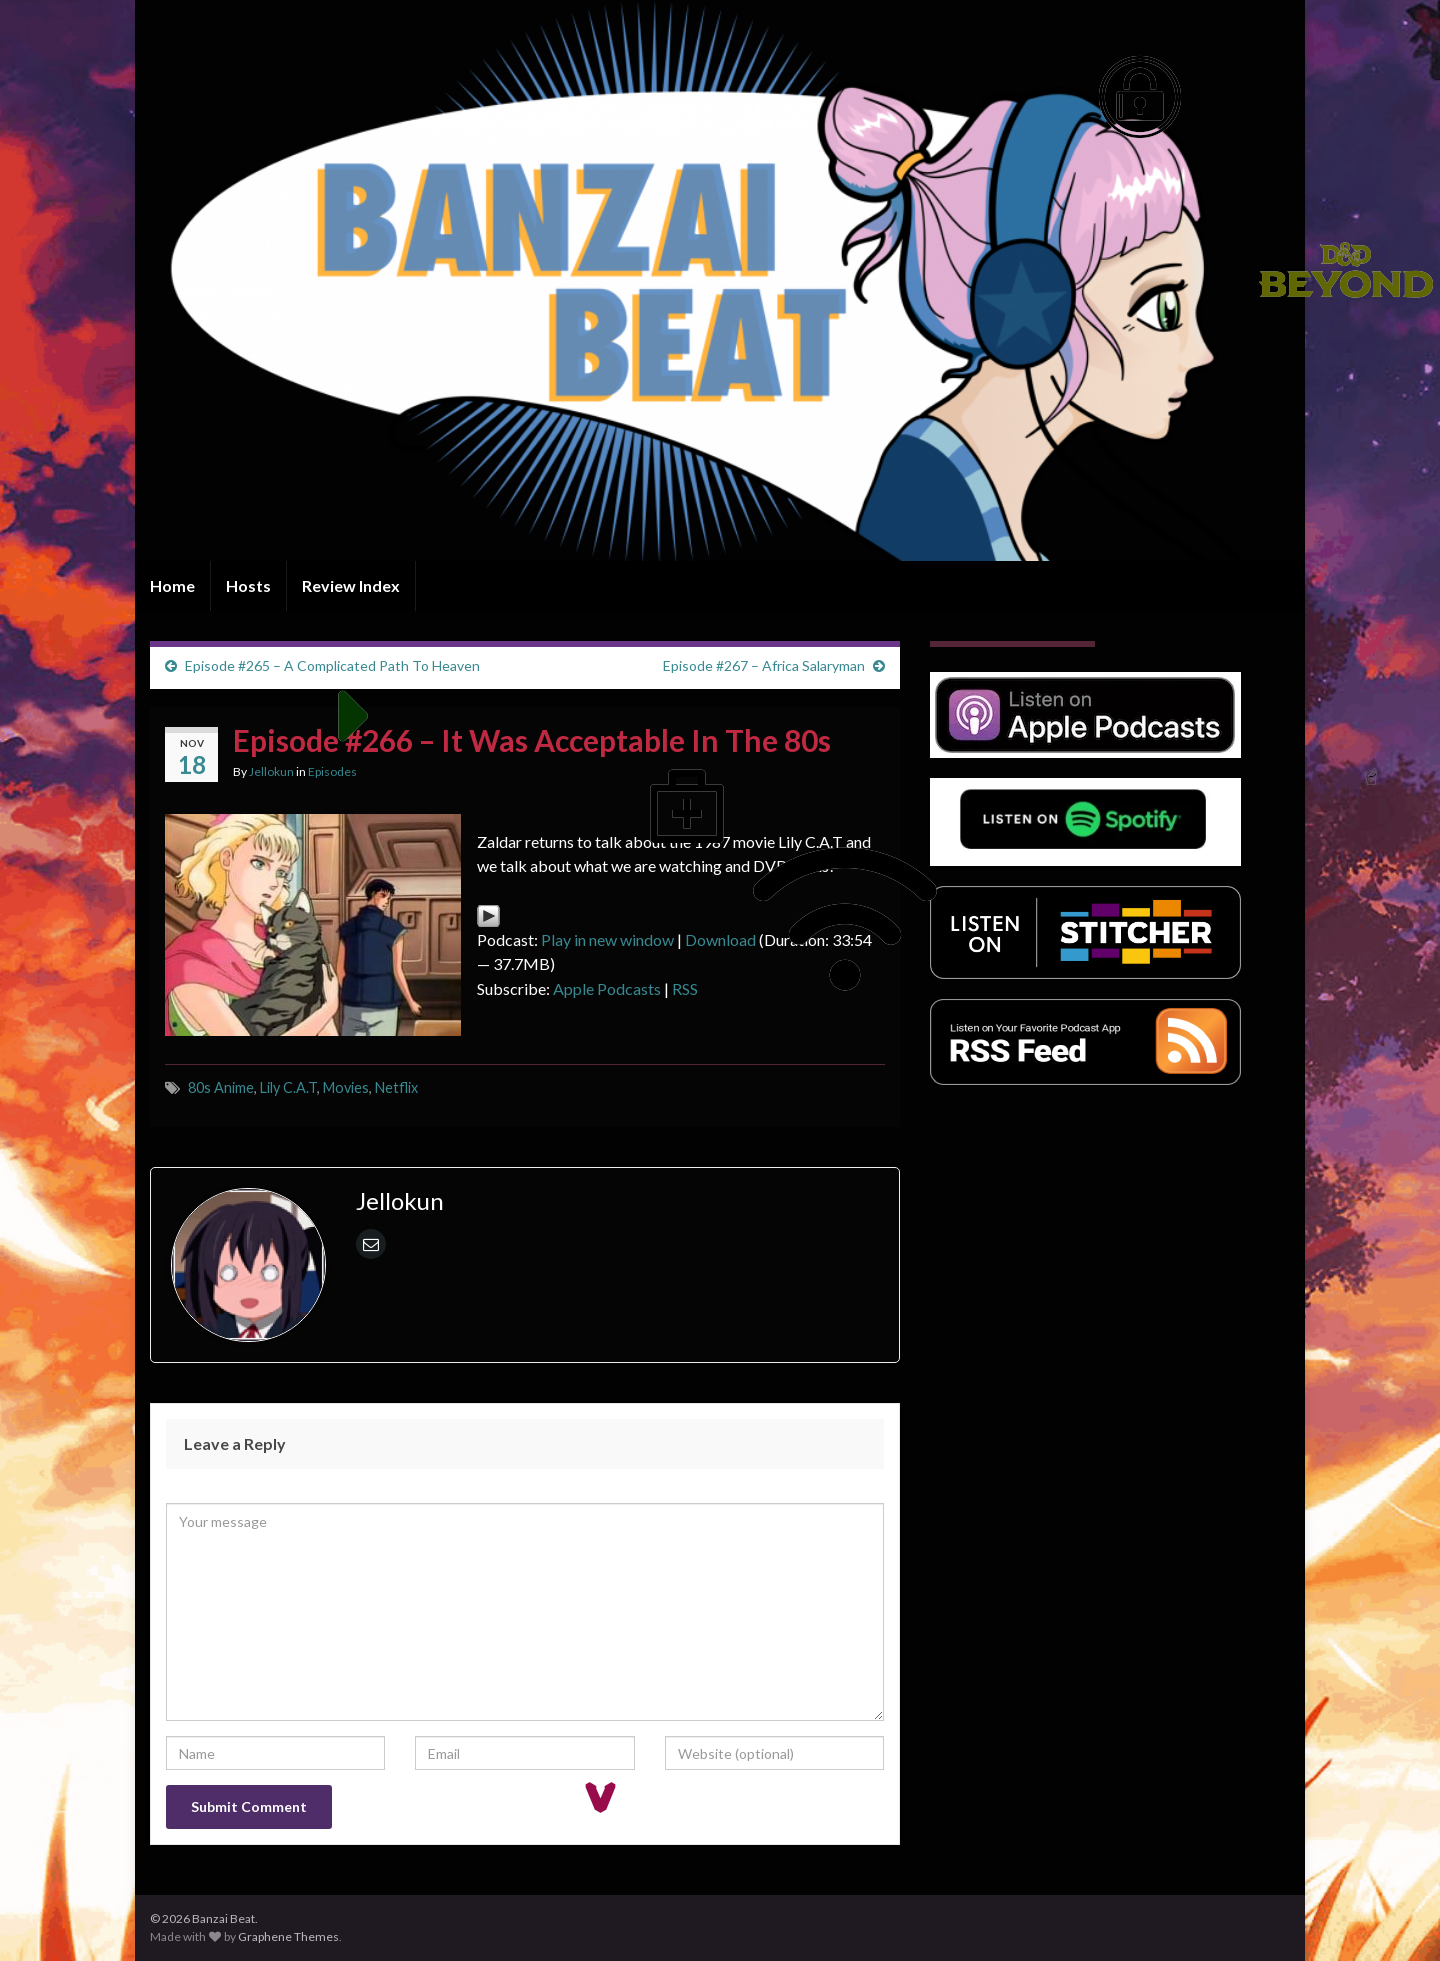 The height and width of the screenshot is (1961, 1440). I want to click on indicates strong wifi connection, so click(845, 919).